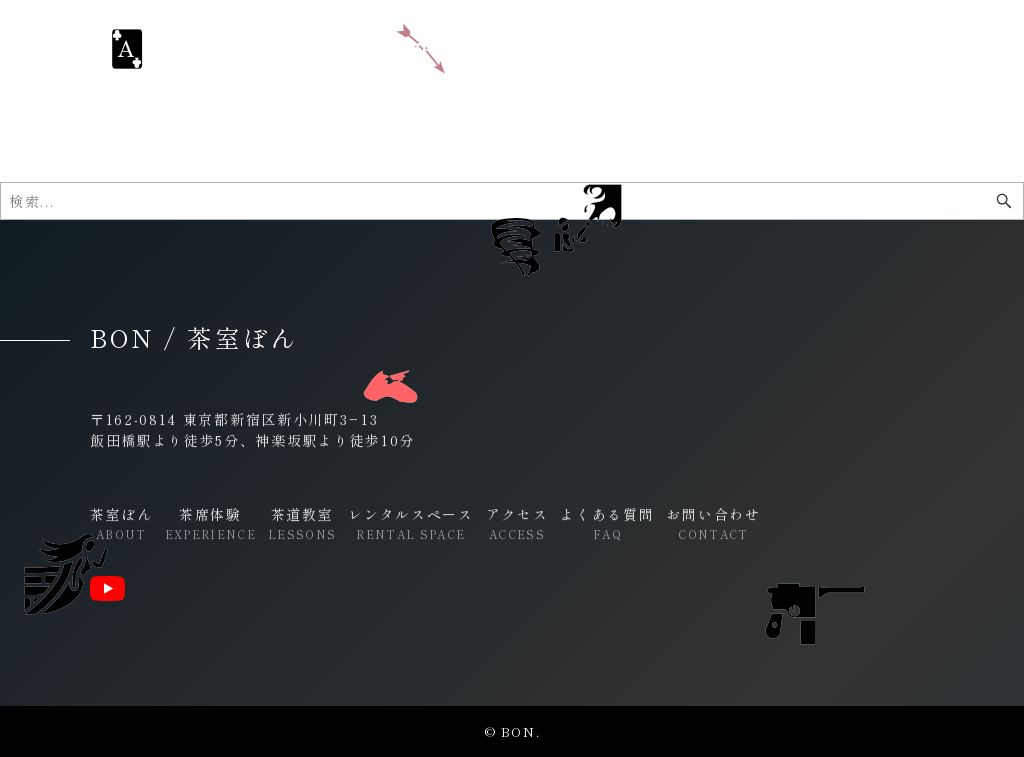  Describe the element at coordinates (588, 218) in the screenshot. I see `select flamethrower unit or weapon class` at that location.